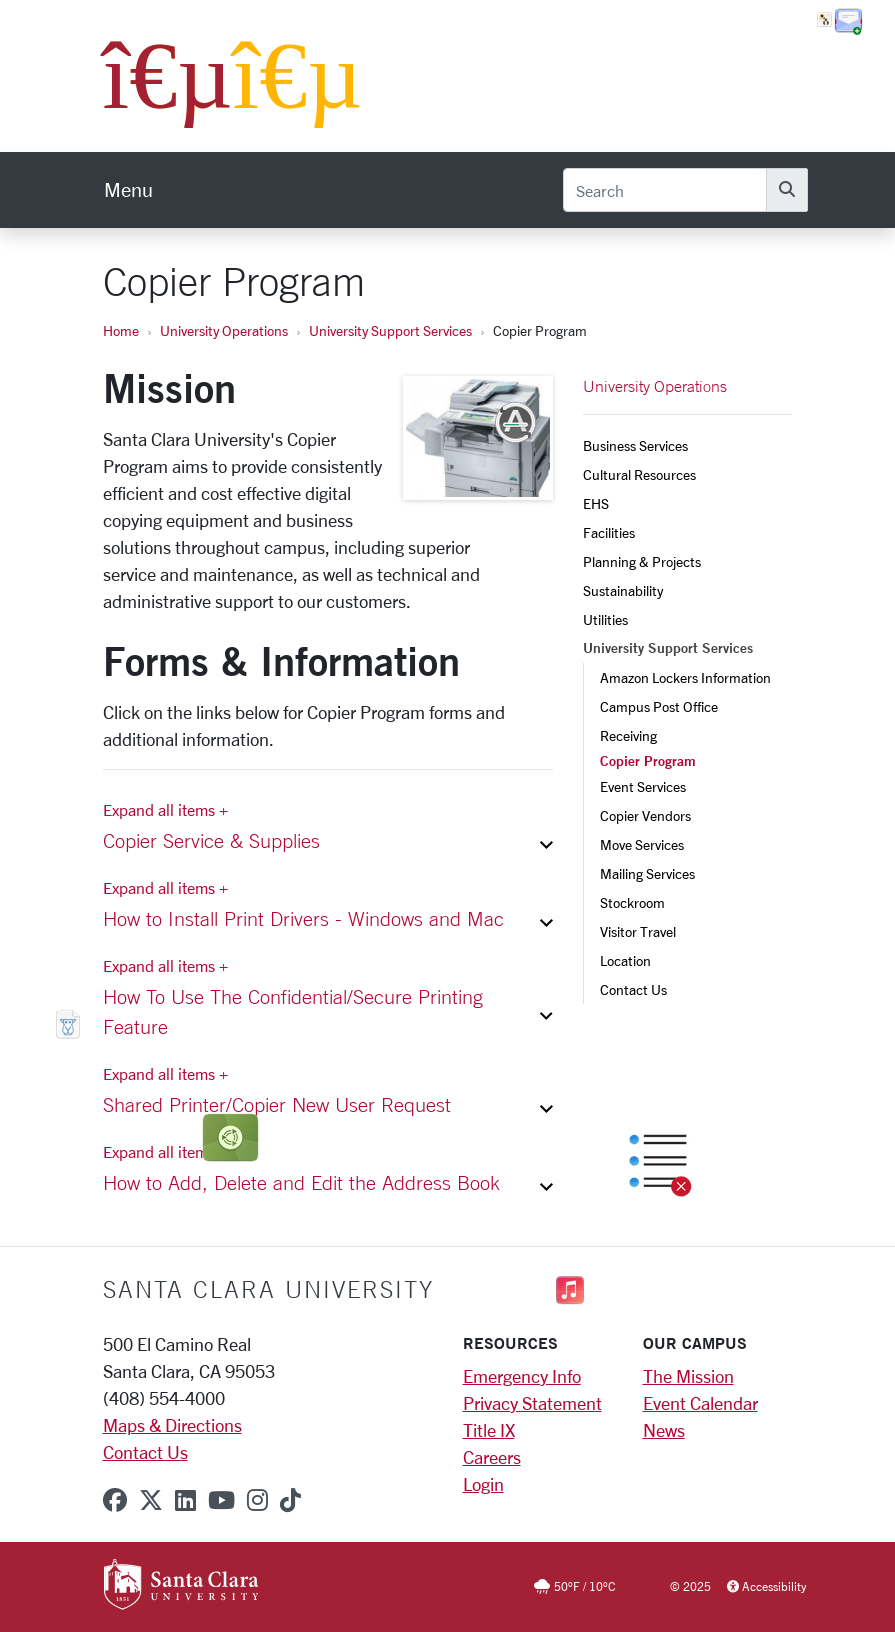  I want to click on access your desktop folder, so click(230, 1135).